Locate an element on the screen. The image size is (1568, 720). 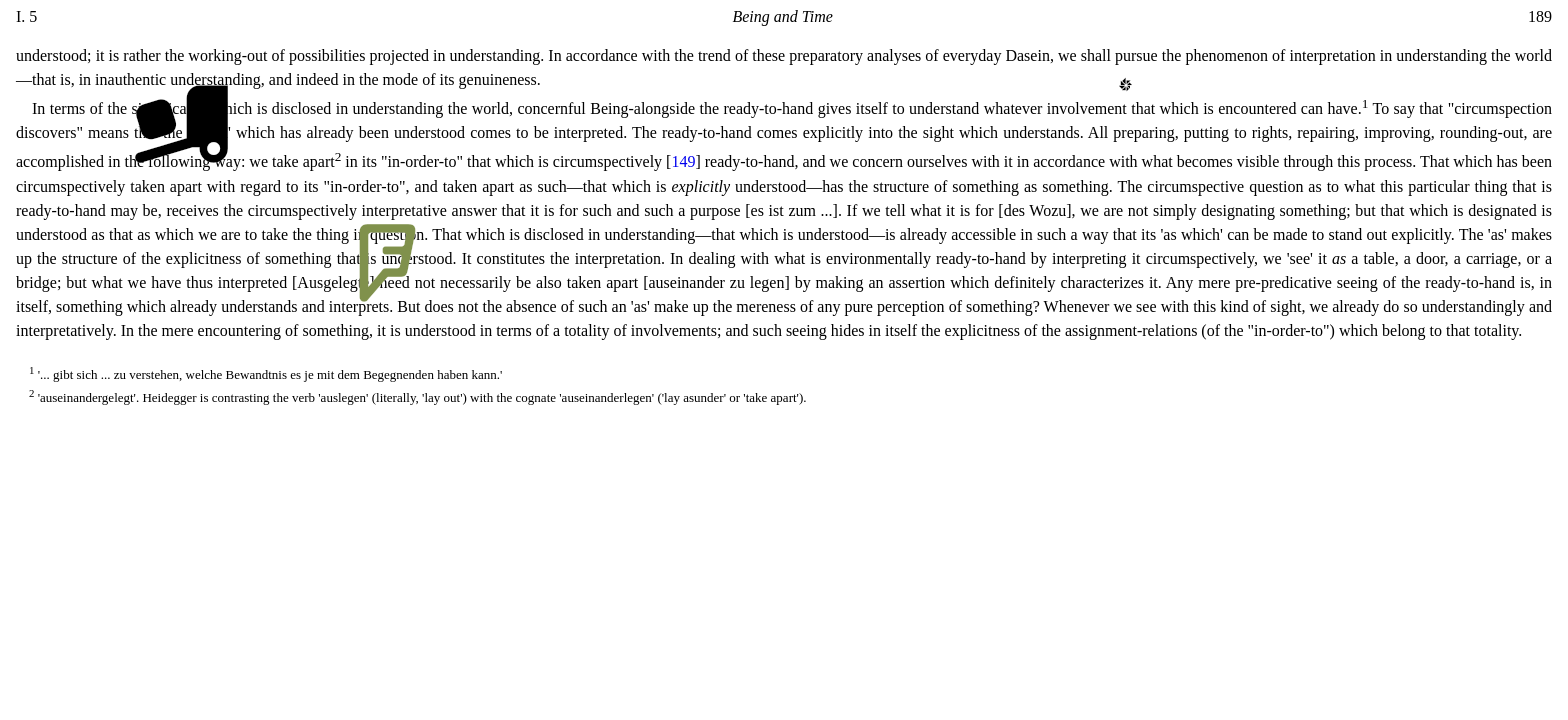
open files by pinwheel app is located at coordinates (1125, 84).